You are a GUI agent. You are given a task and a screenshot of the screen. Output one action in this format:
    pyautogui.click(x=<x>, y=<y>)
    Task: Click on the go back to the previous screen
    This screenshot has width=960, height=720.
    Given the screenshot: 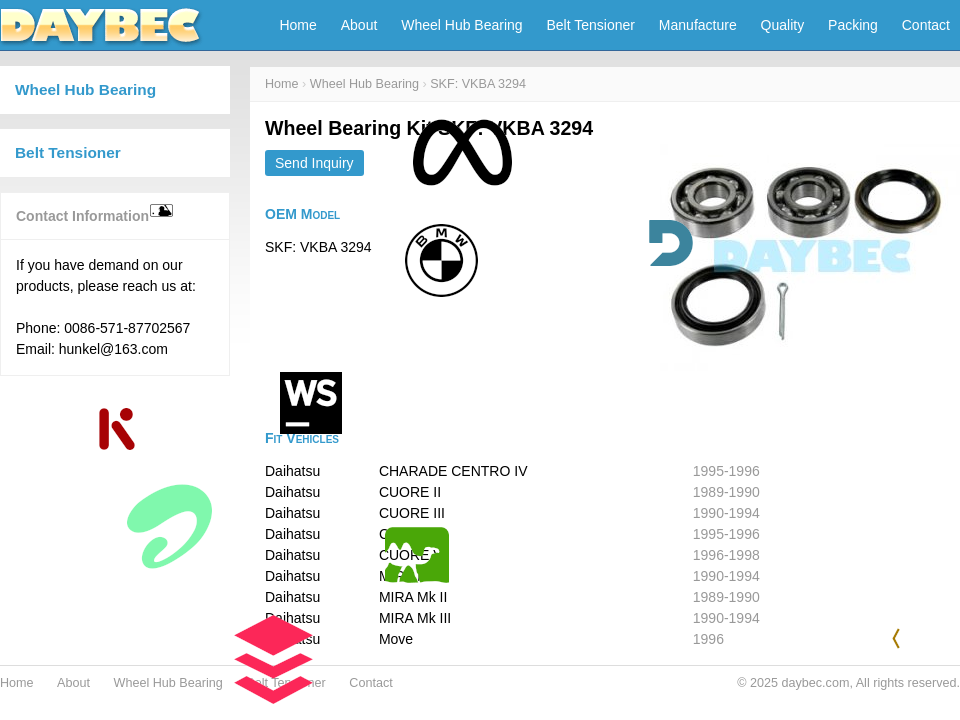 What is the action you would take?
    pyautogui.click(x=896, y=638)
    